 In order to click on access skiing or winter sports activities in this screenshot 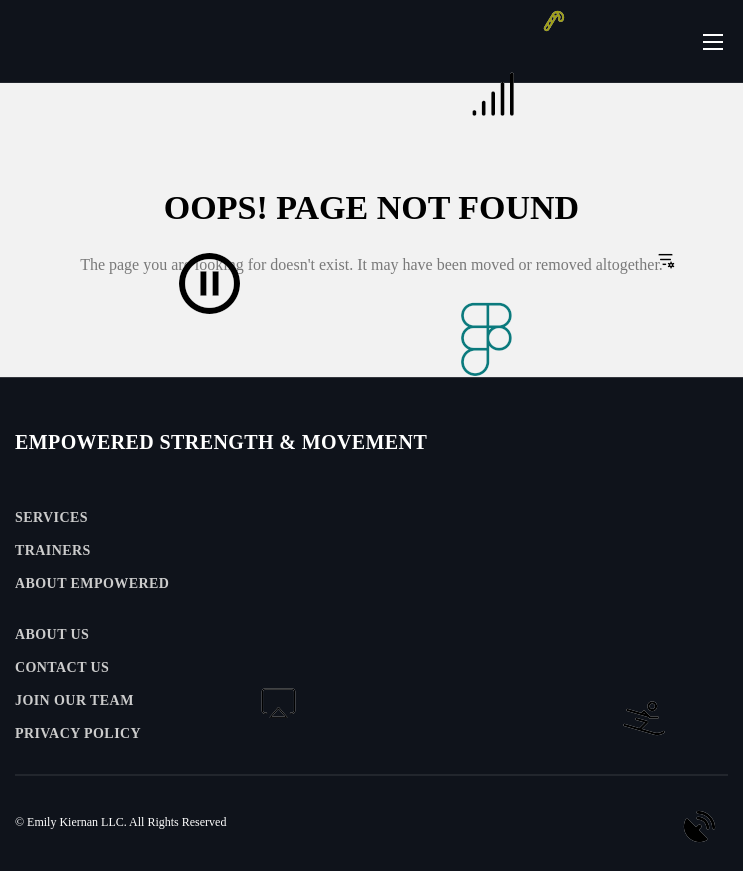, I will do `click(644, 719)`.